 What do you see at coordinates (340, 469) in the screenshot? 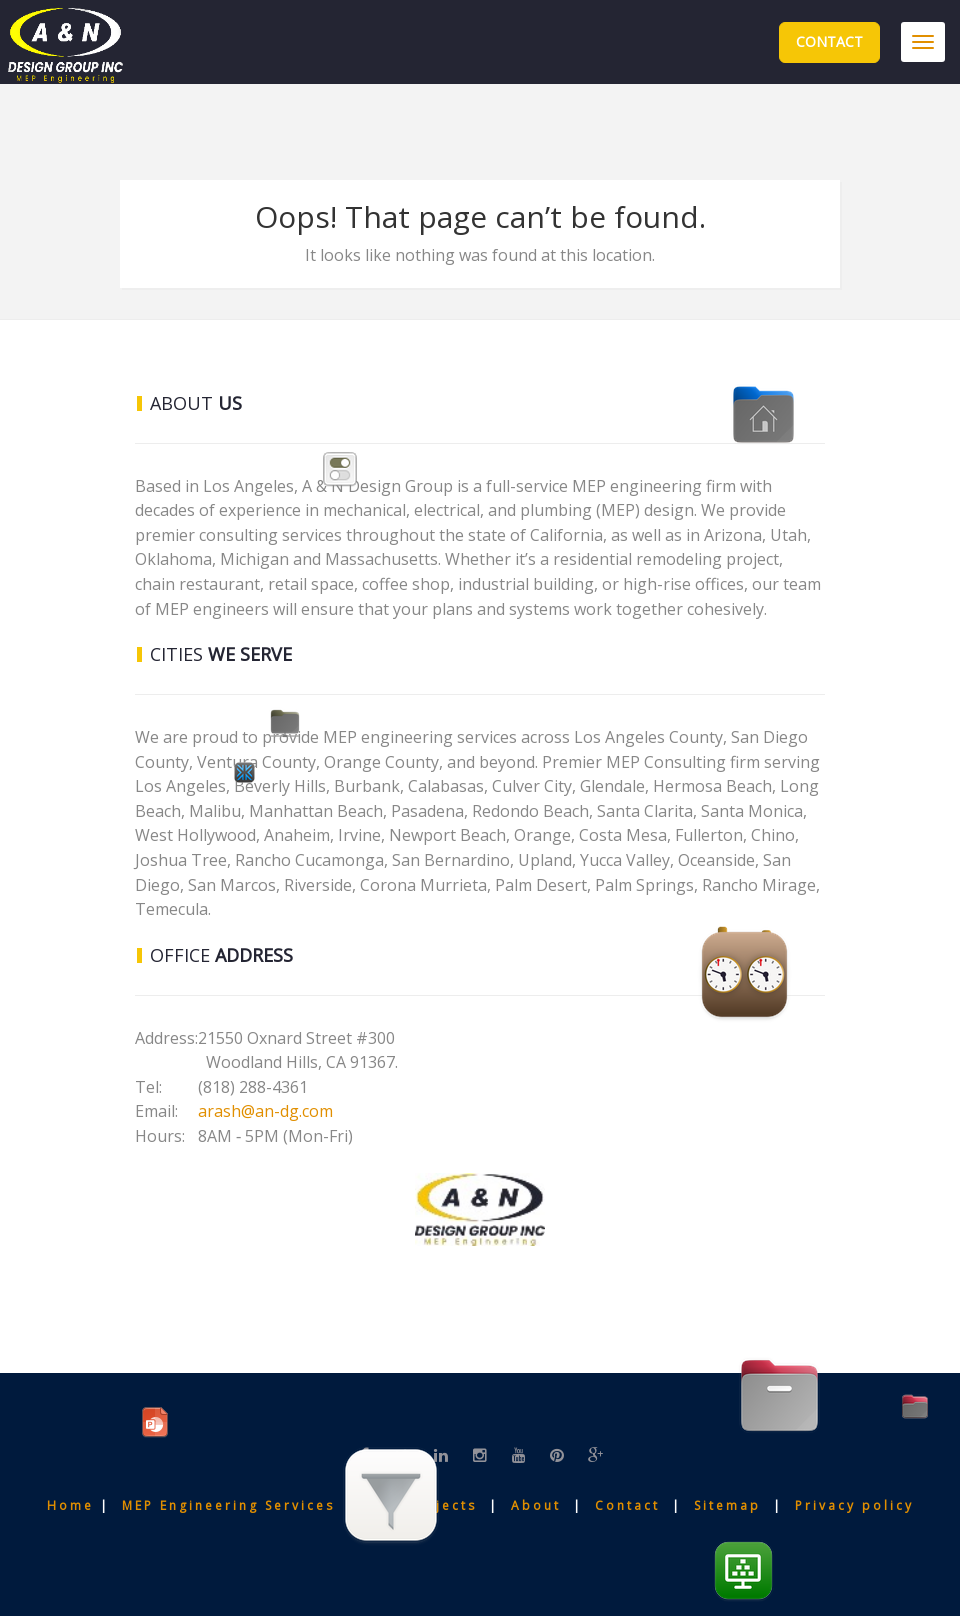
I see `open gnome tweaks settings` at bounding box center [340, 469].